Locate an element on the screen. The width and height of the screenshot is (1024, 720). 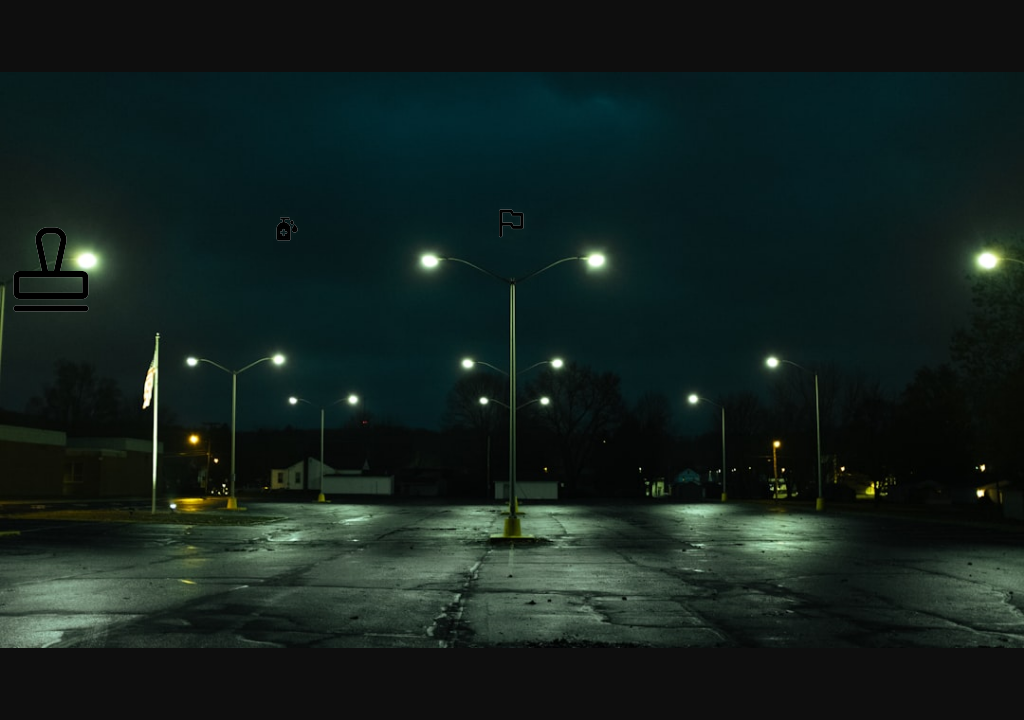
access hand sanitizer station information is located at coordinates (286, 229).